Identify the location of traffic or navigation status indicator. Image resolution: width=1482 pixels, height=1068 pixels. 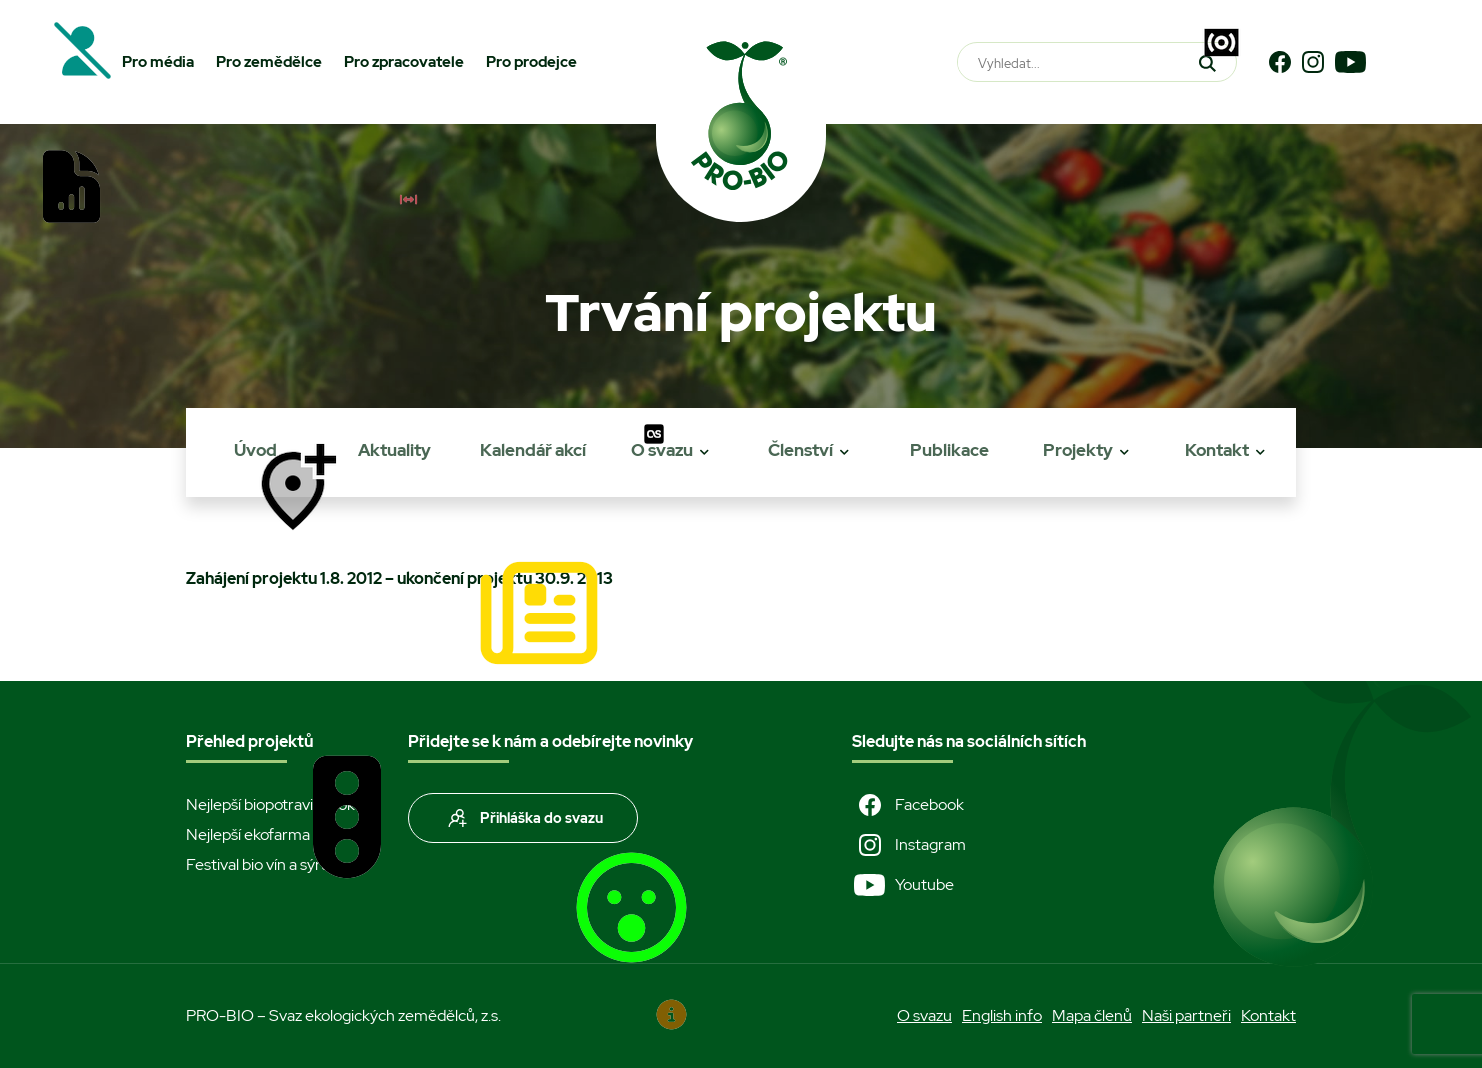
(347, 817).